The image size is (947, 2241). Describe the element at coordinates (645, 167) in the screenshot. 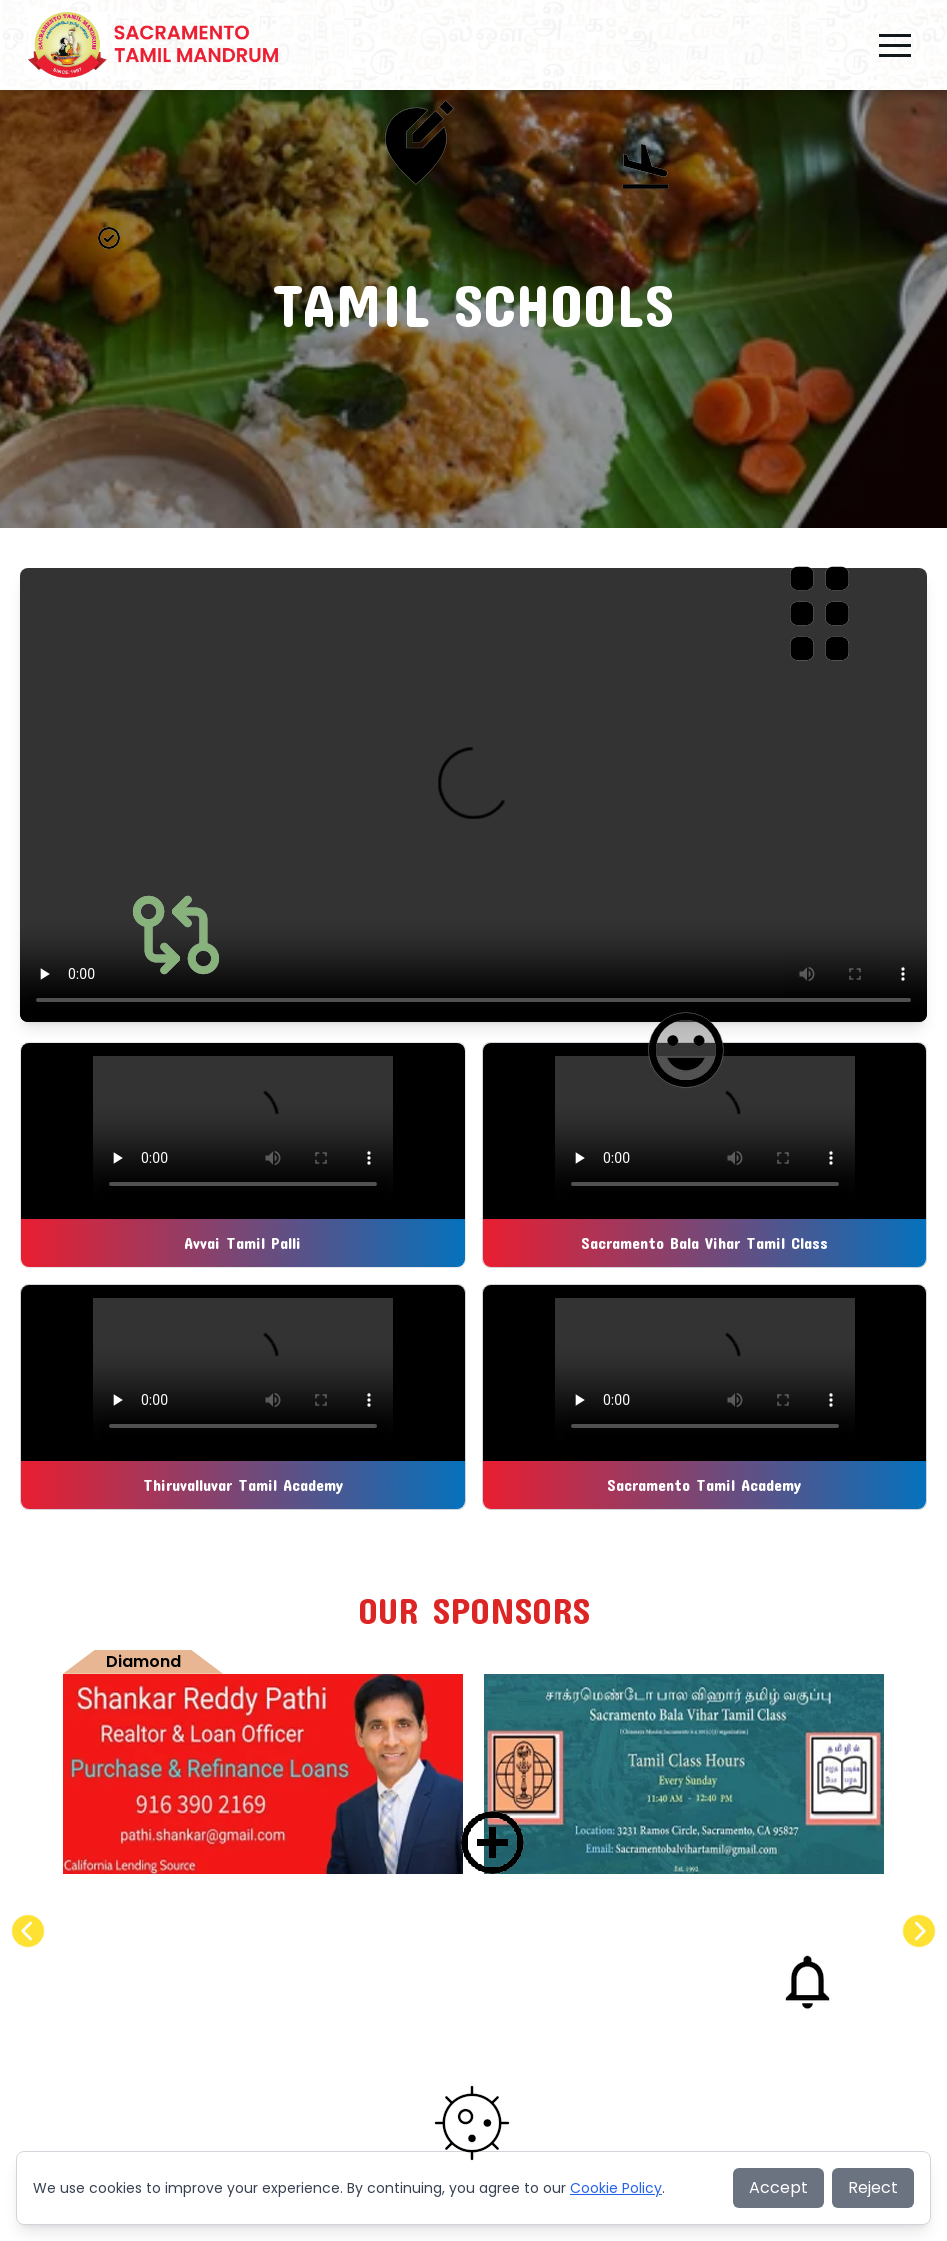

I see `indicates an arriving flight` at that location.